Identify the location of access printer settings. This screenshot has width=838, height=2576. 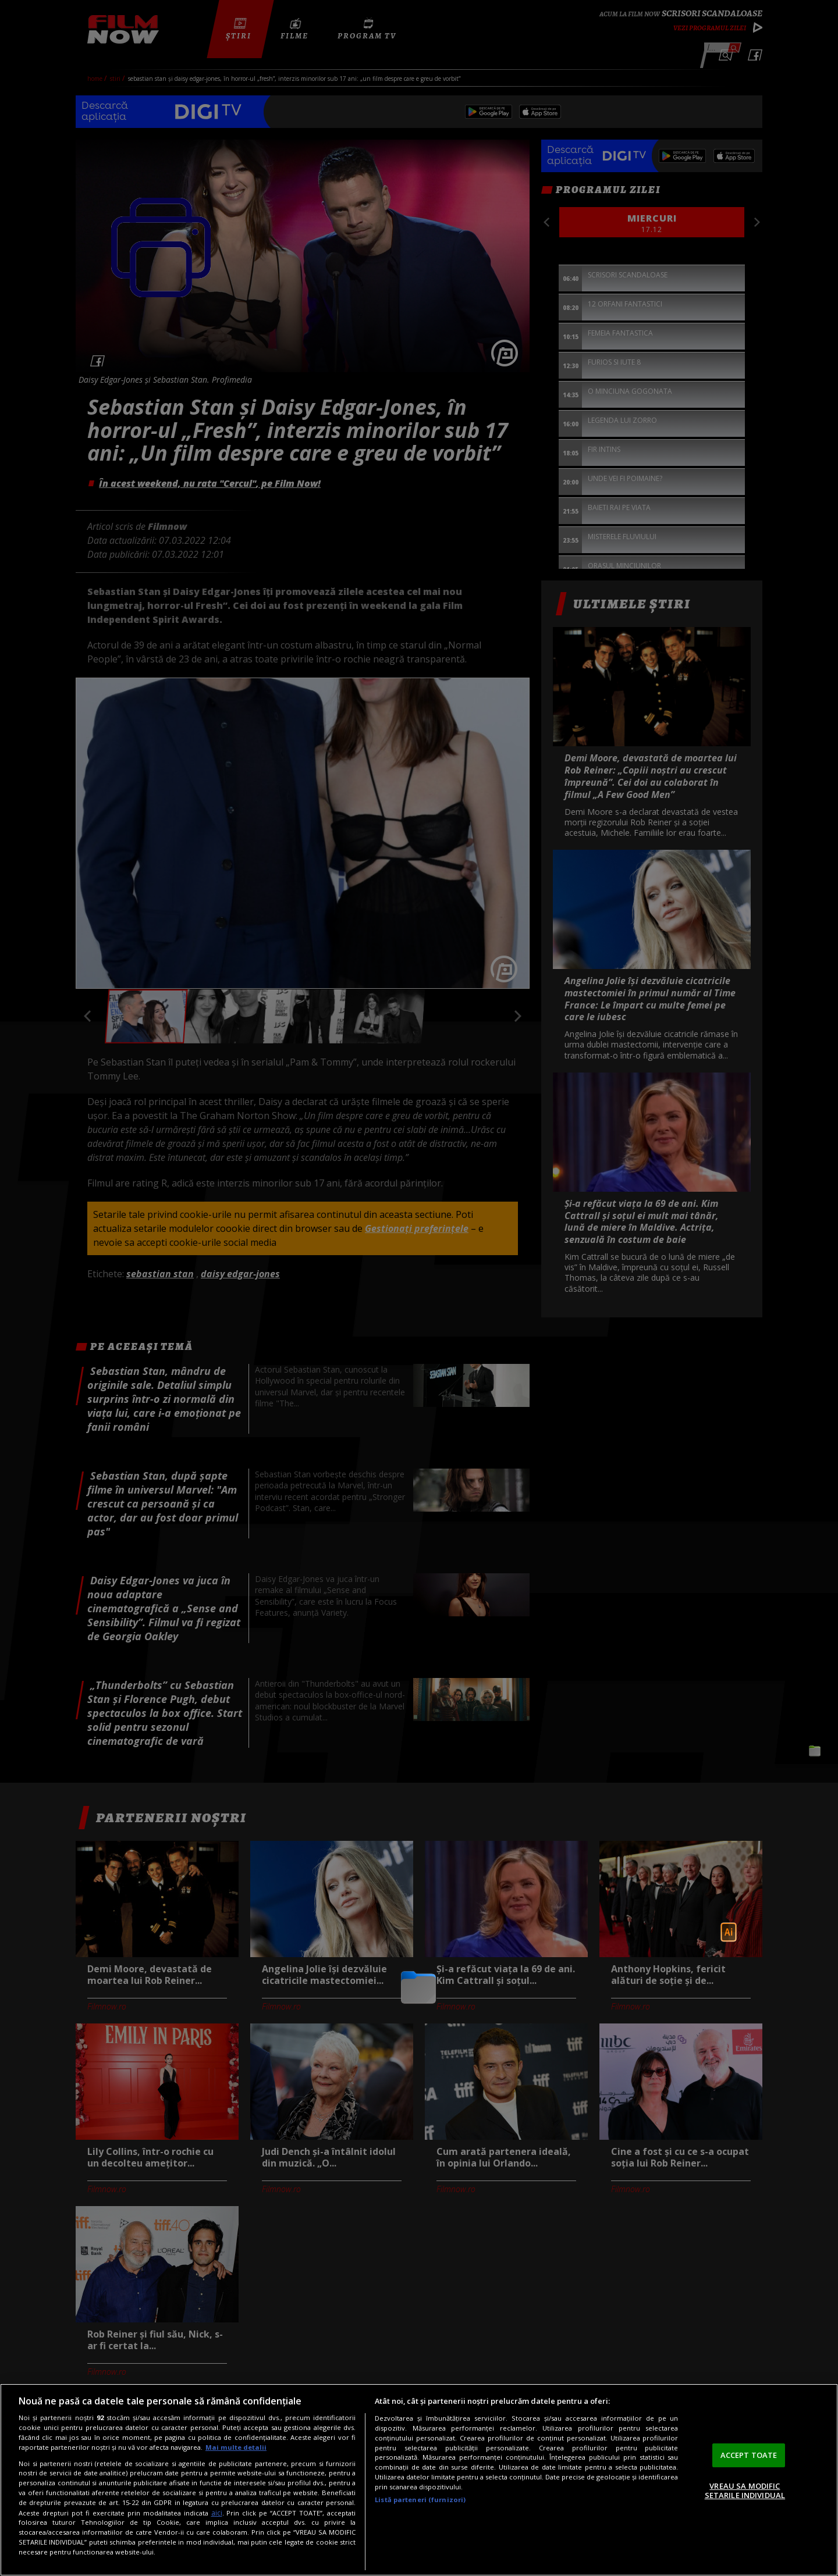
(161, 247).